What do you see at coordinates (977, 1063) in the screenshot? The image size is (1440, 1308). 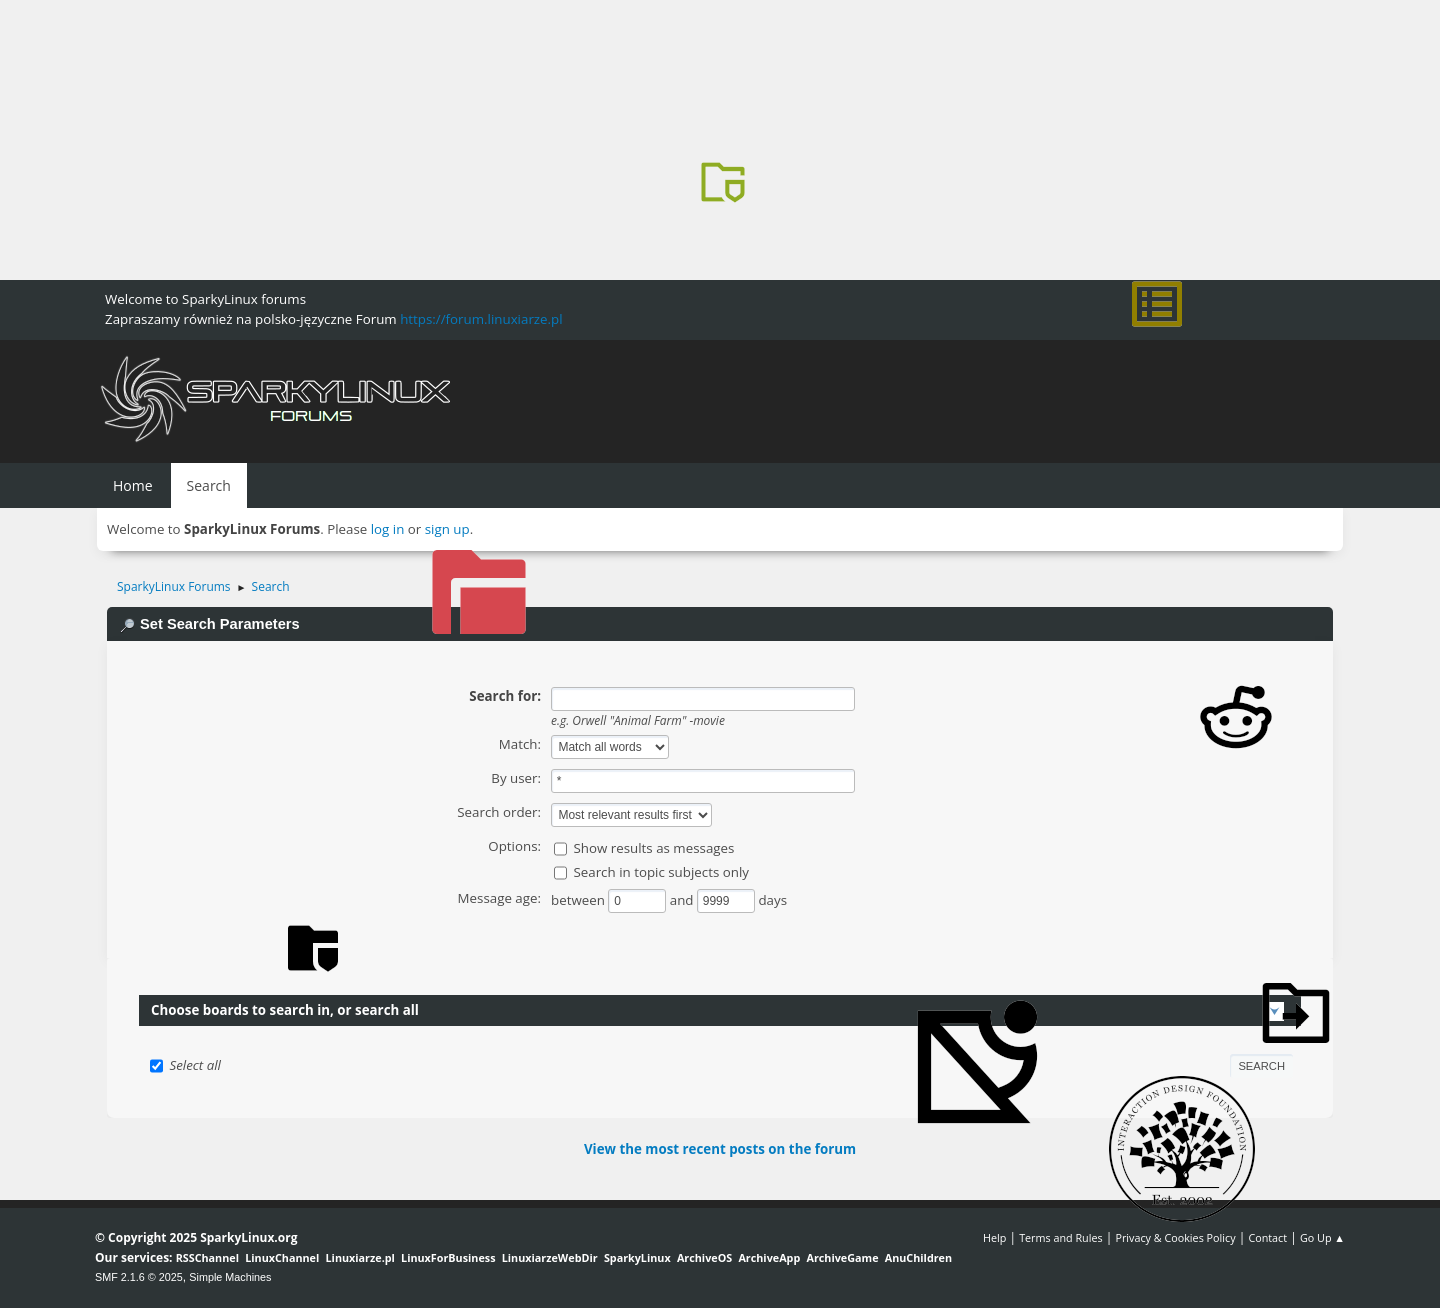 I see `remixicon logo` at bounding box center [977, 1063].